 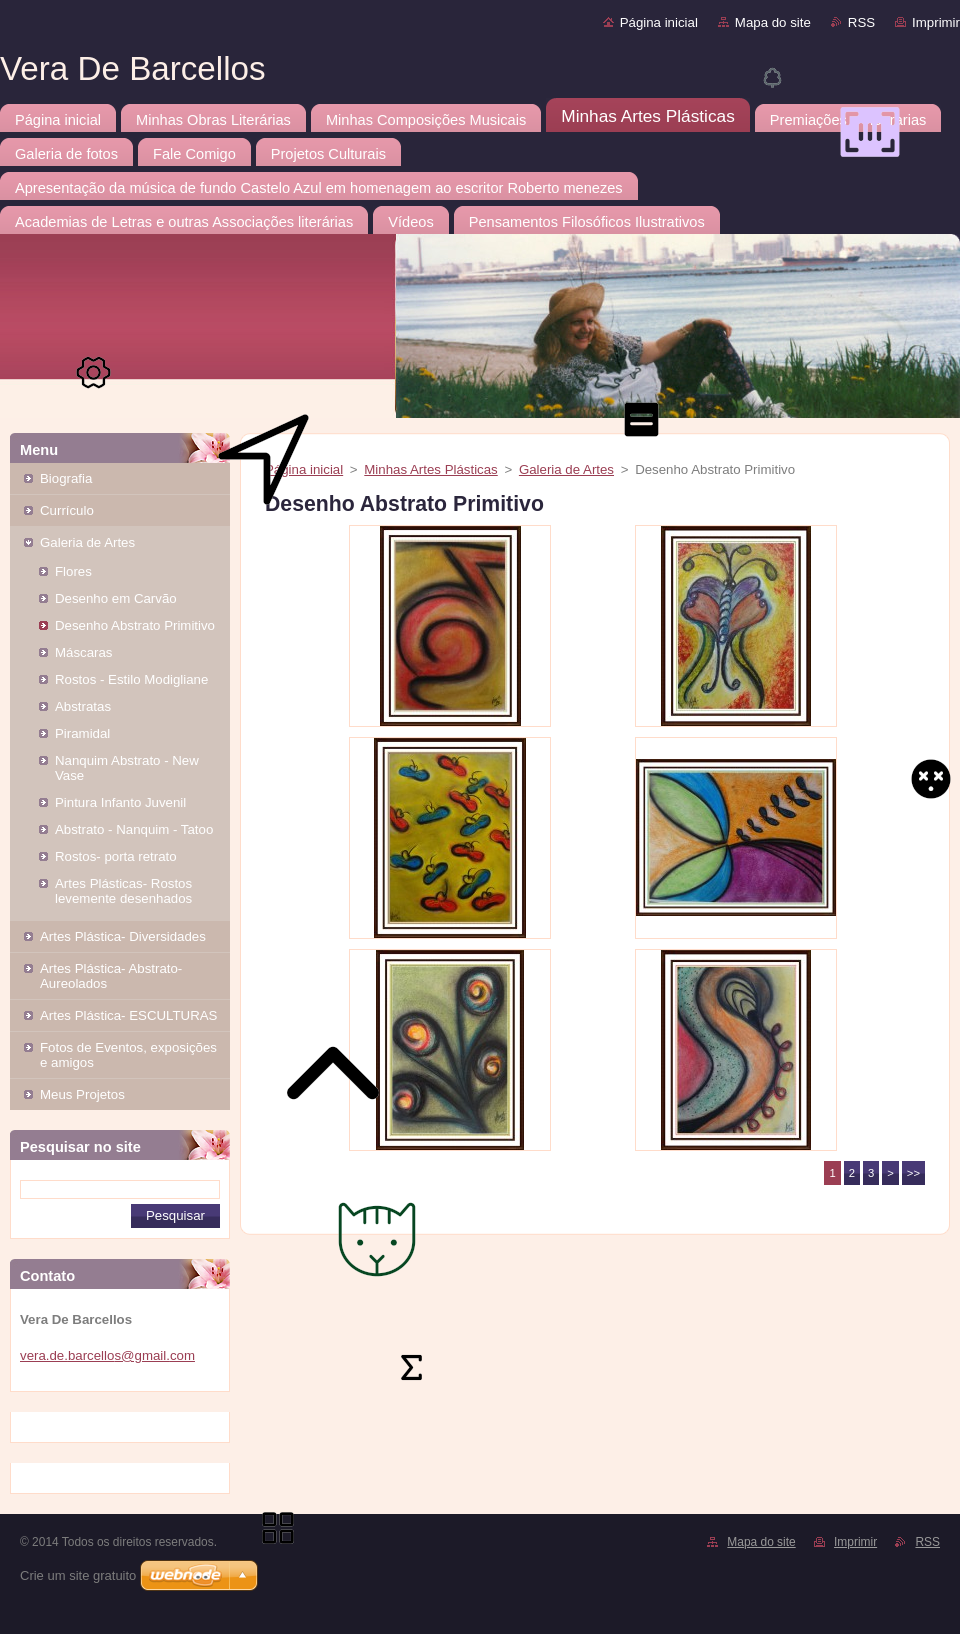 What do you see at coordinates (377, 1238) in the screenshot?
I see `view pet or animal-related content` at bounding box center [377, 1238].